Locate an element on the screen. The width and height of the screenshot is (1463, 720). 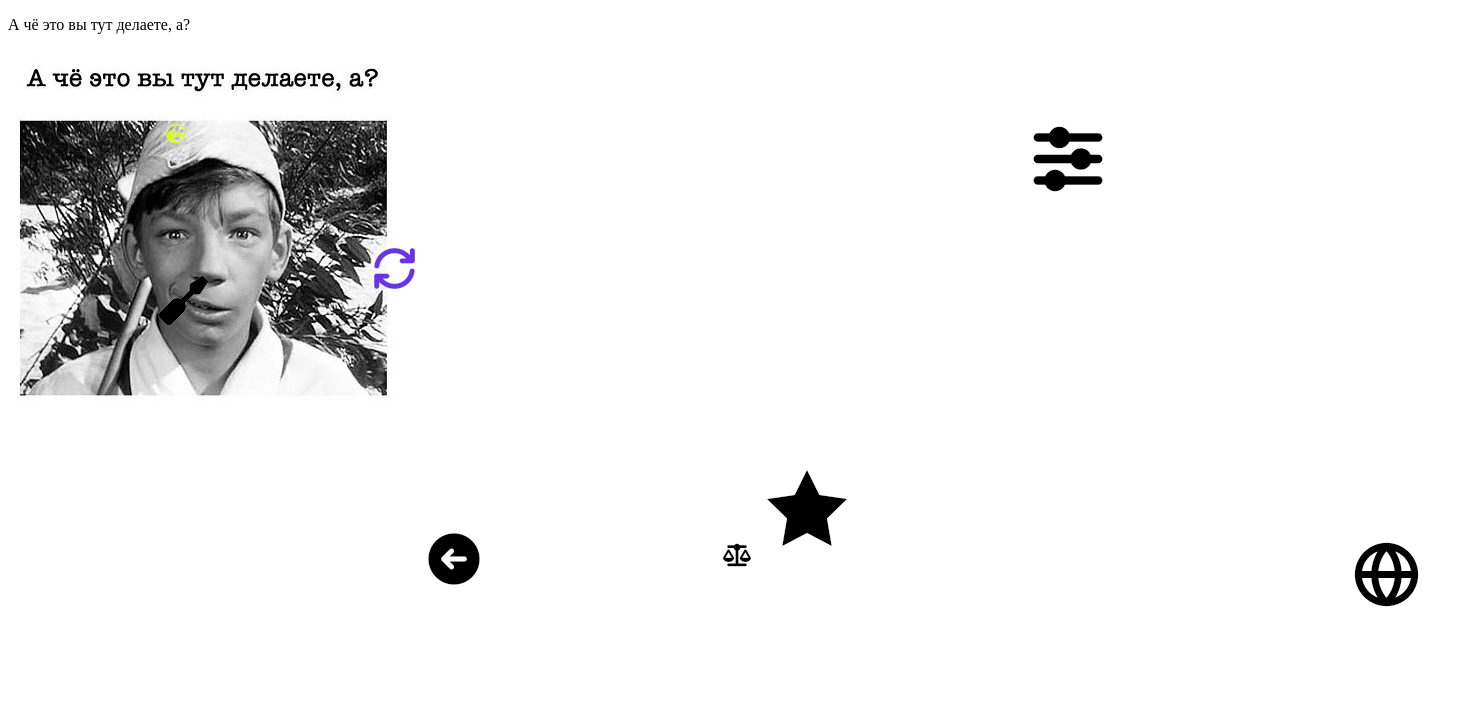
add item to favorites is located at coordinates (807, 512).